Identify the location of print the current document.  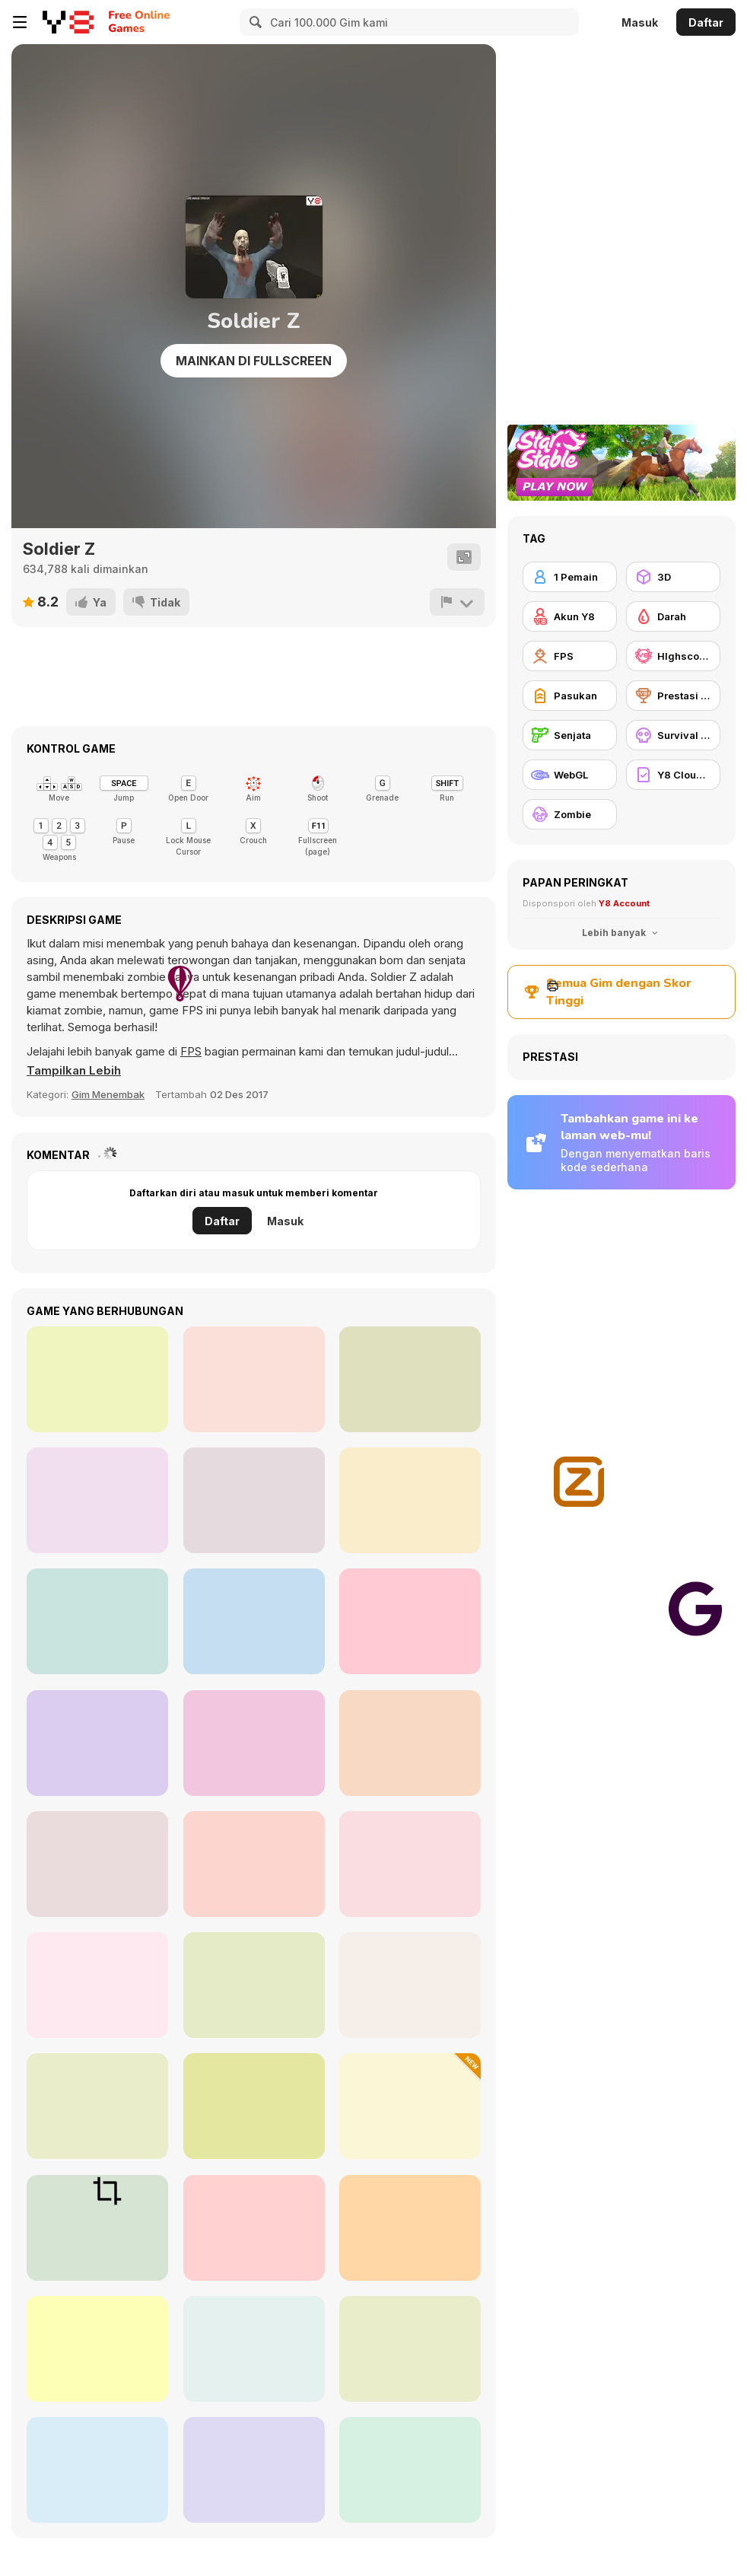
(552, 986).